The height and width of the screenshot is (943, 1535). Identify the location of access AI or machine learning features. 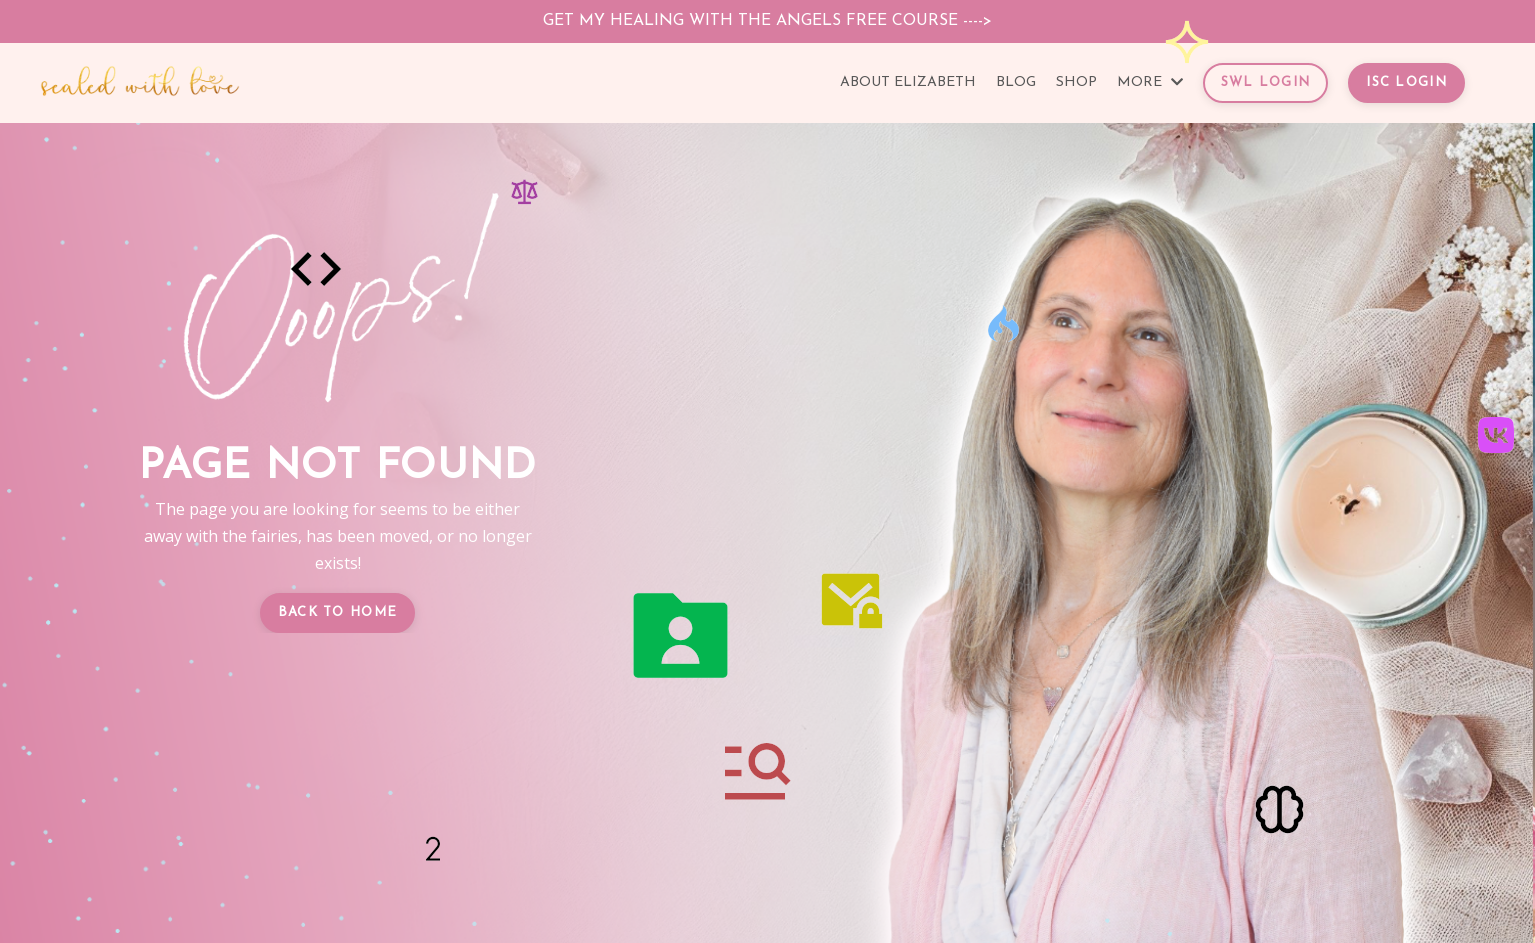
(1279, 809).